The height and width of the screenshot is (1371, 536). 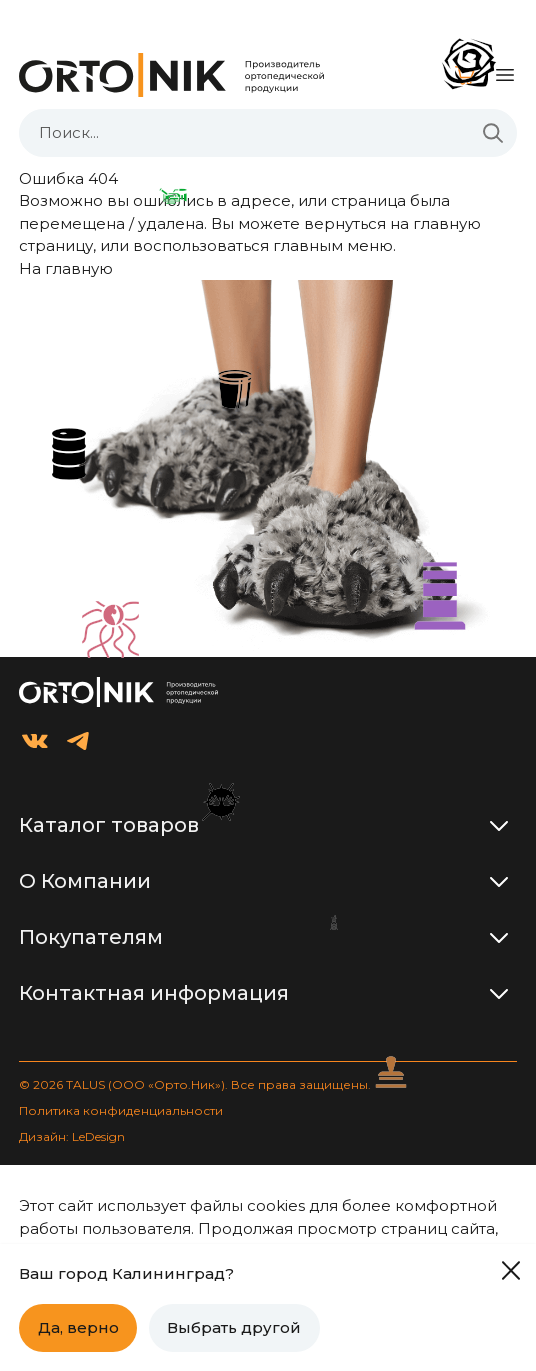 I want to click on indicates empty state or no results found, so click(x=469, y=63).